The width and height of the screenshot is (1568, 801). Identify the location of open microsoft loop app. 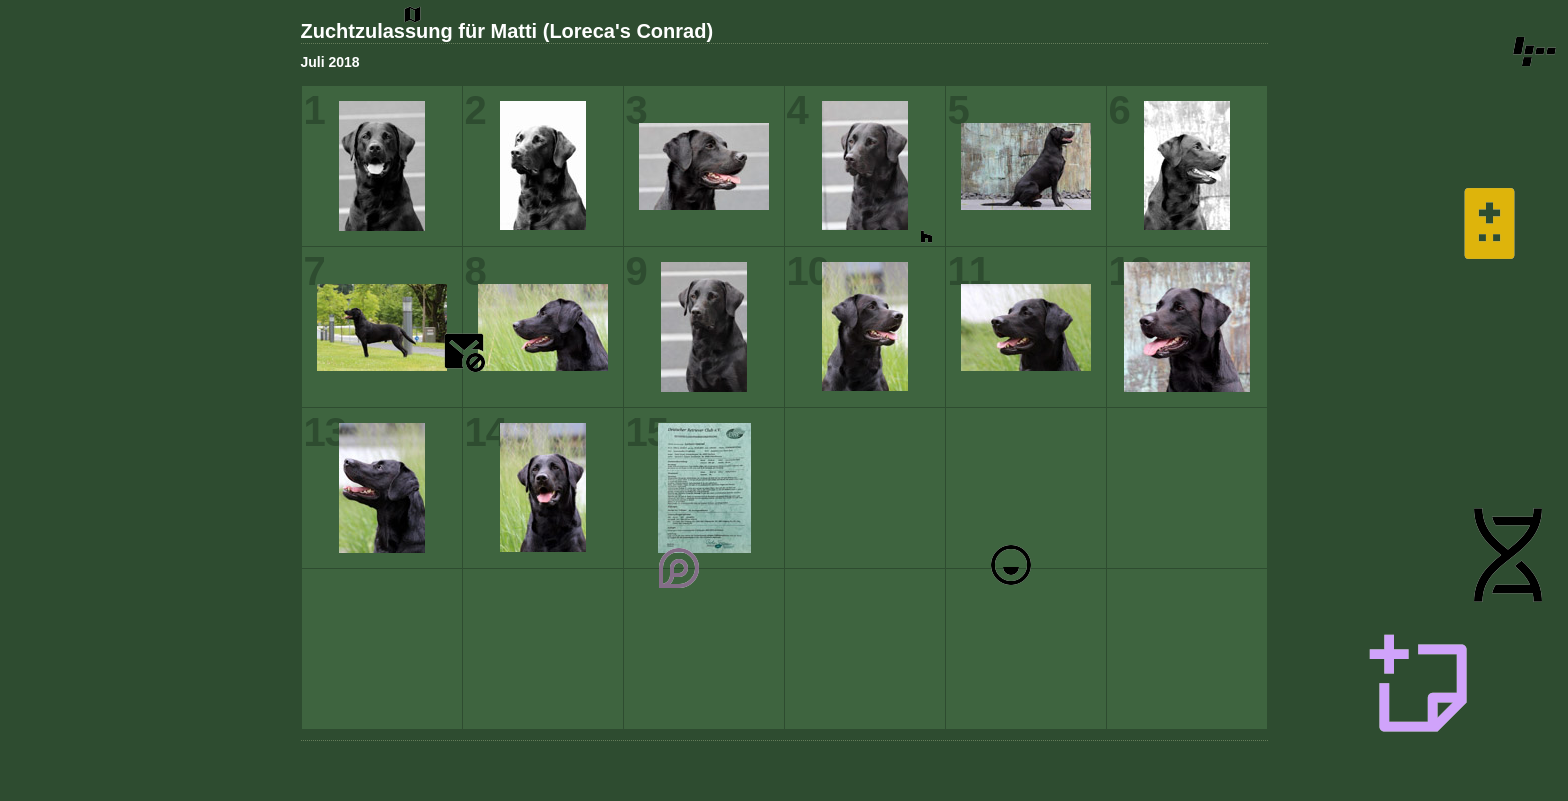
(679, 568).